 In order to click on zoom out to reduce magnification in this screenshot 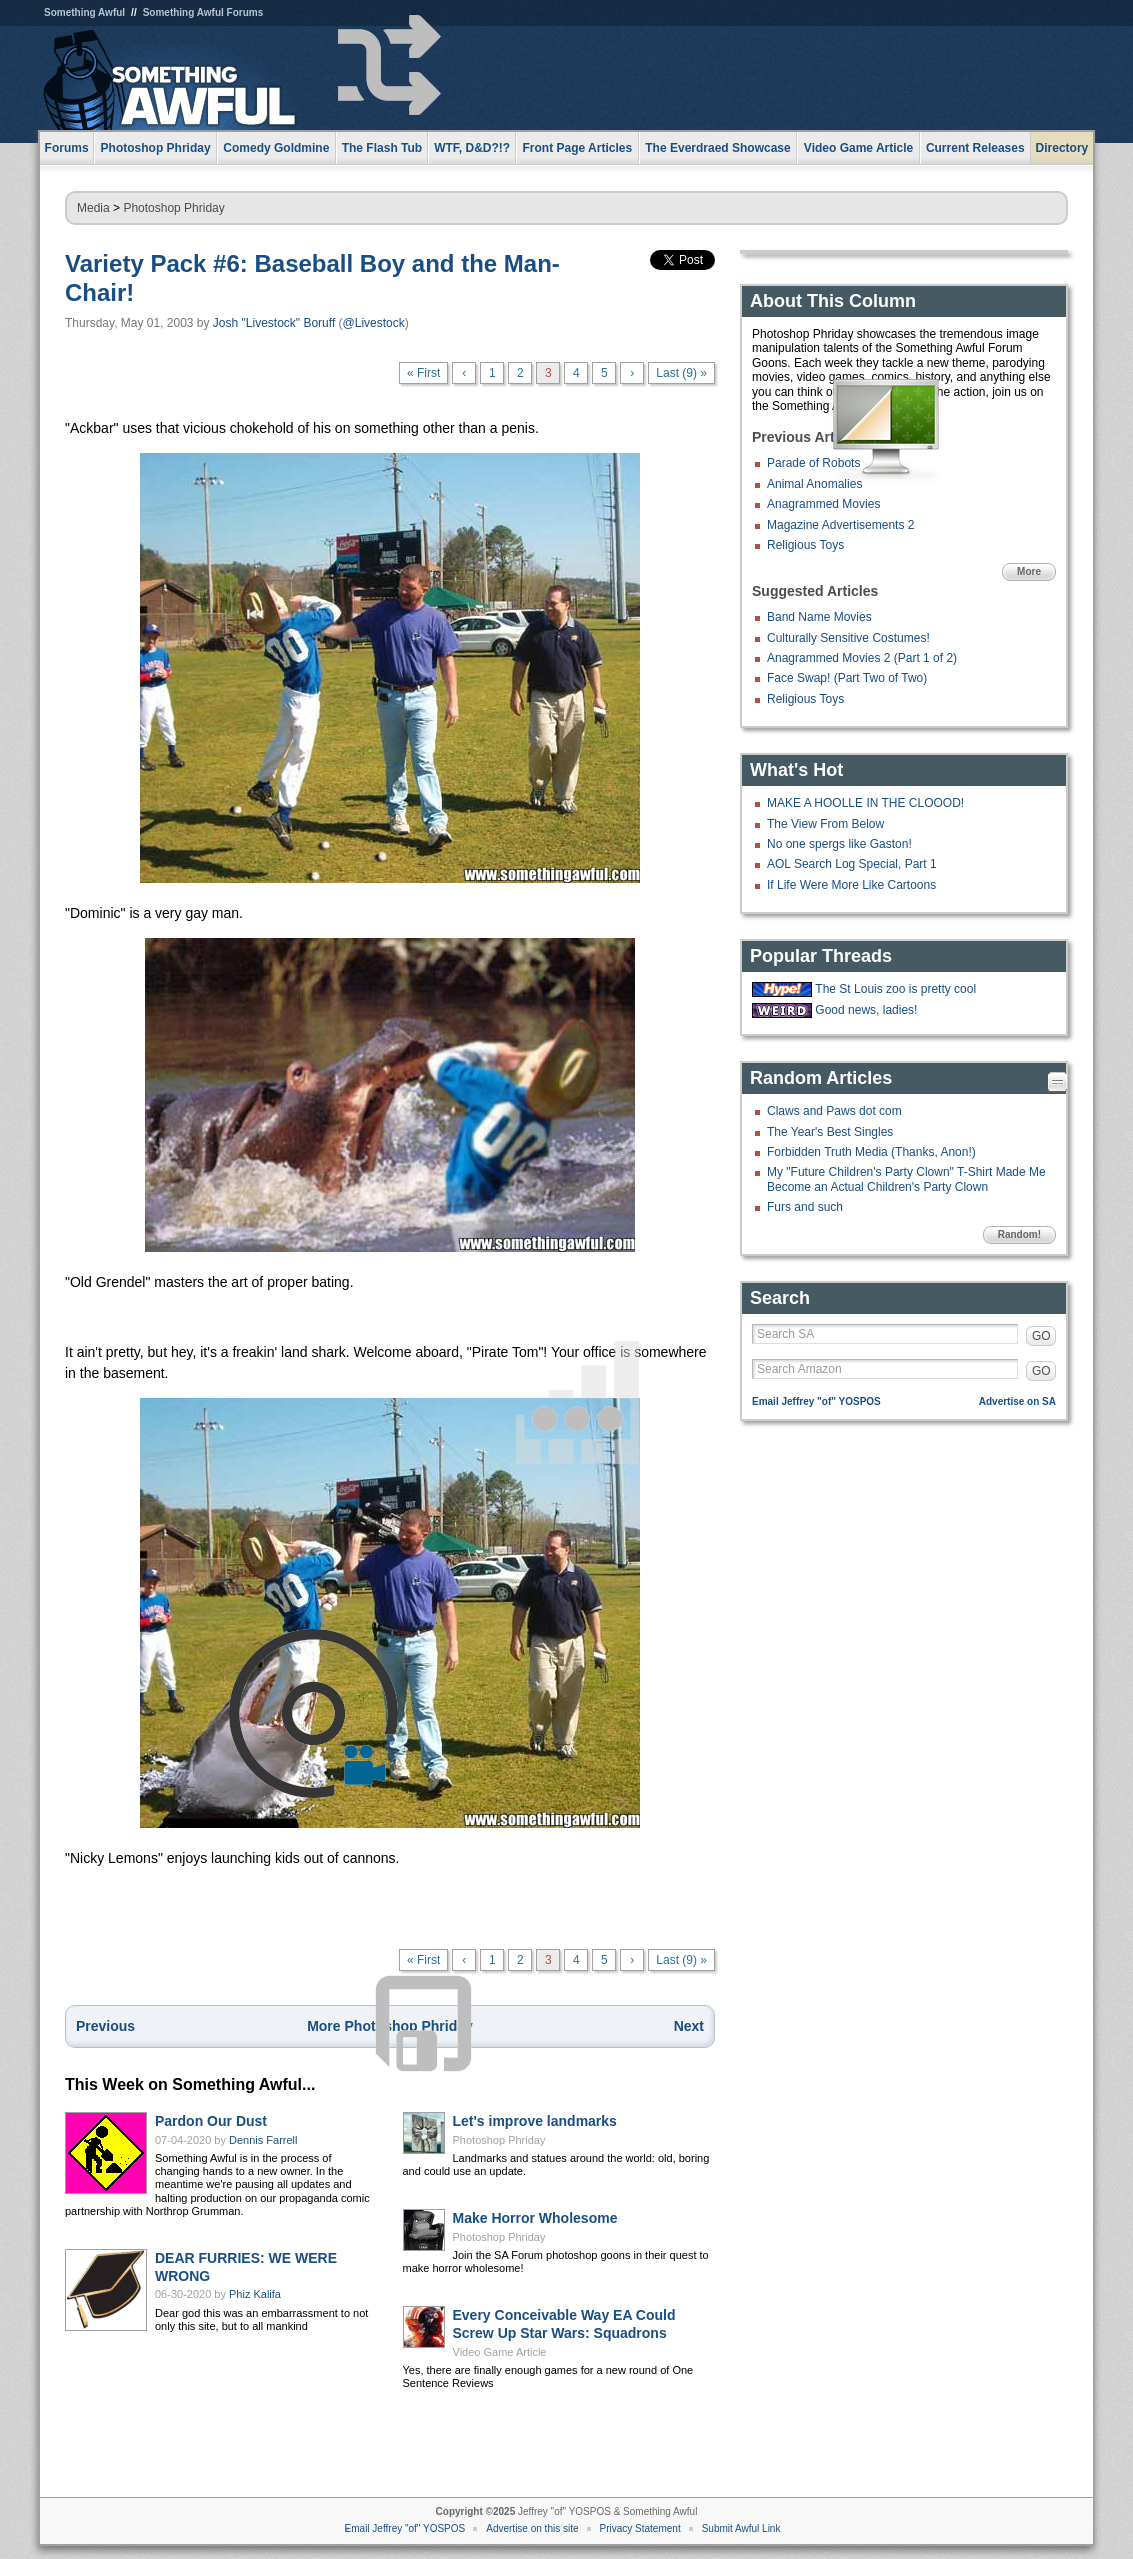, I will do `click(1057, 1081)`.